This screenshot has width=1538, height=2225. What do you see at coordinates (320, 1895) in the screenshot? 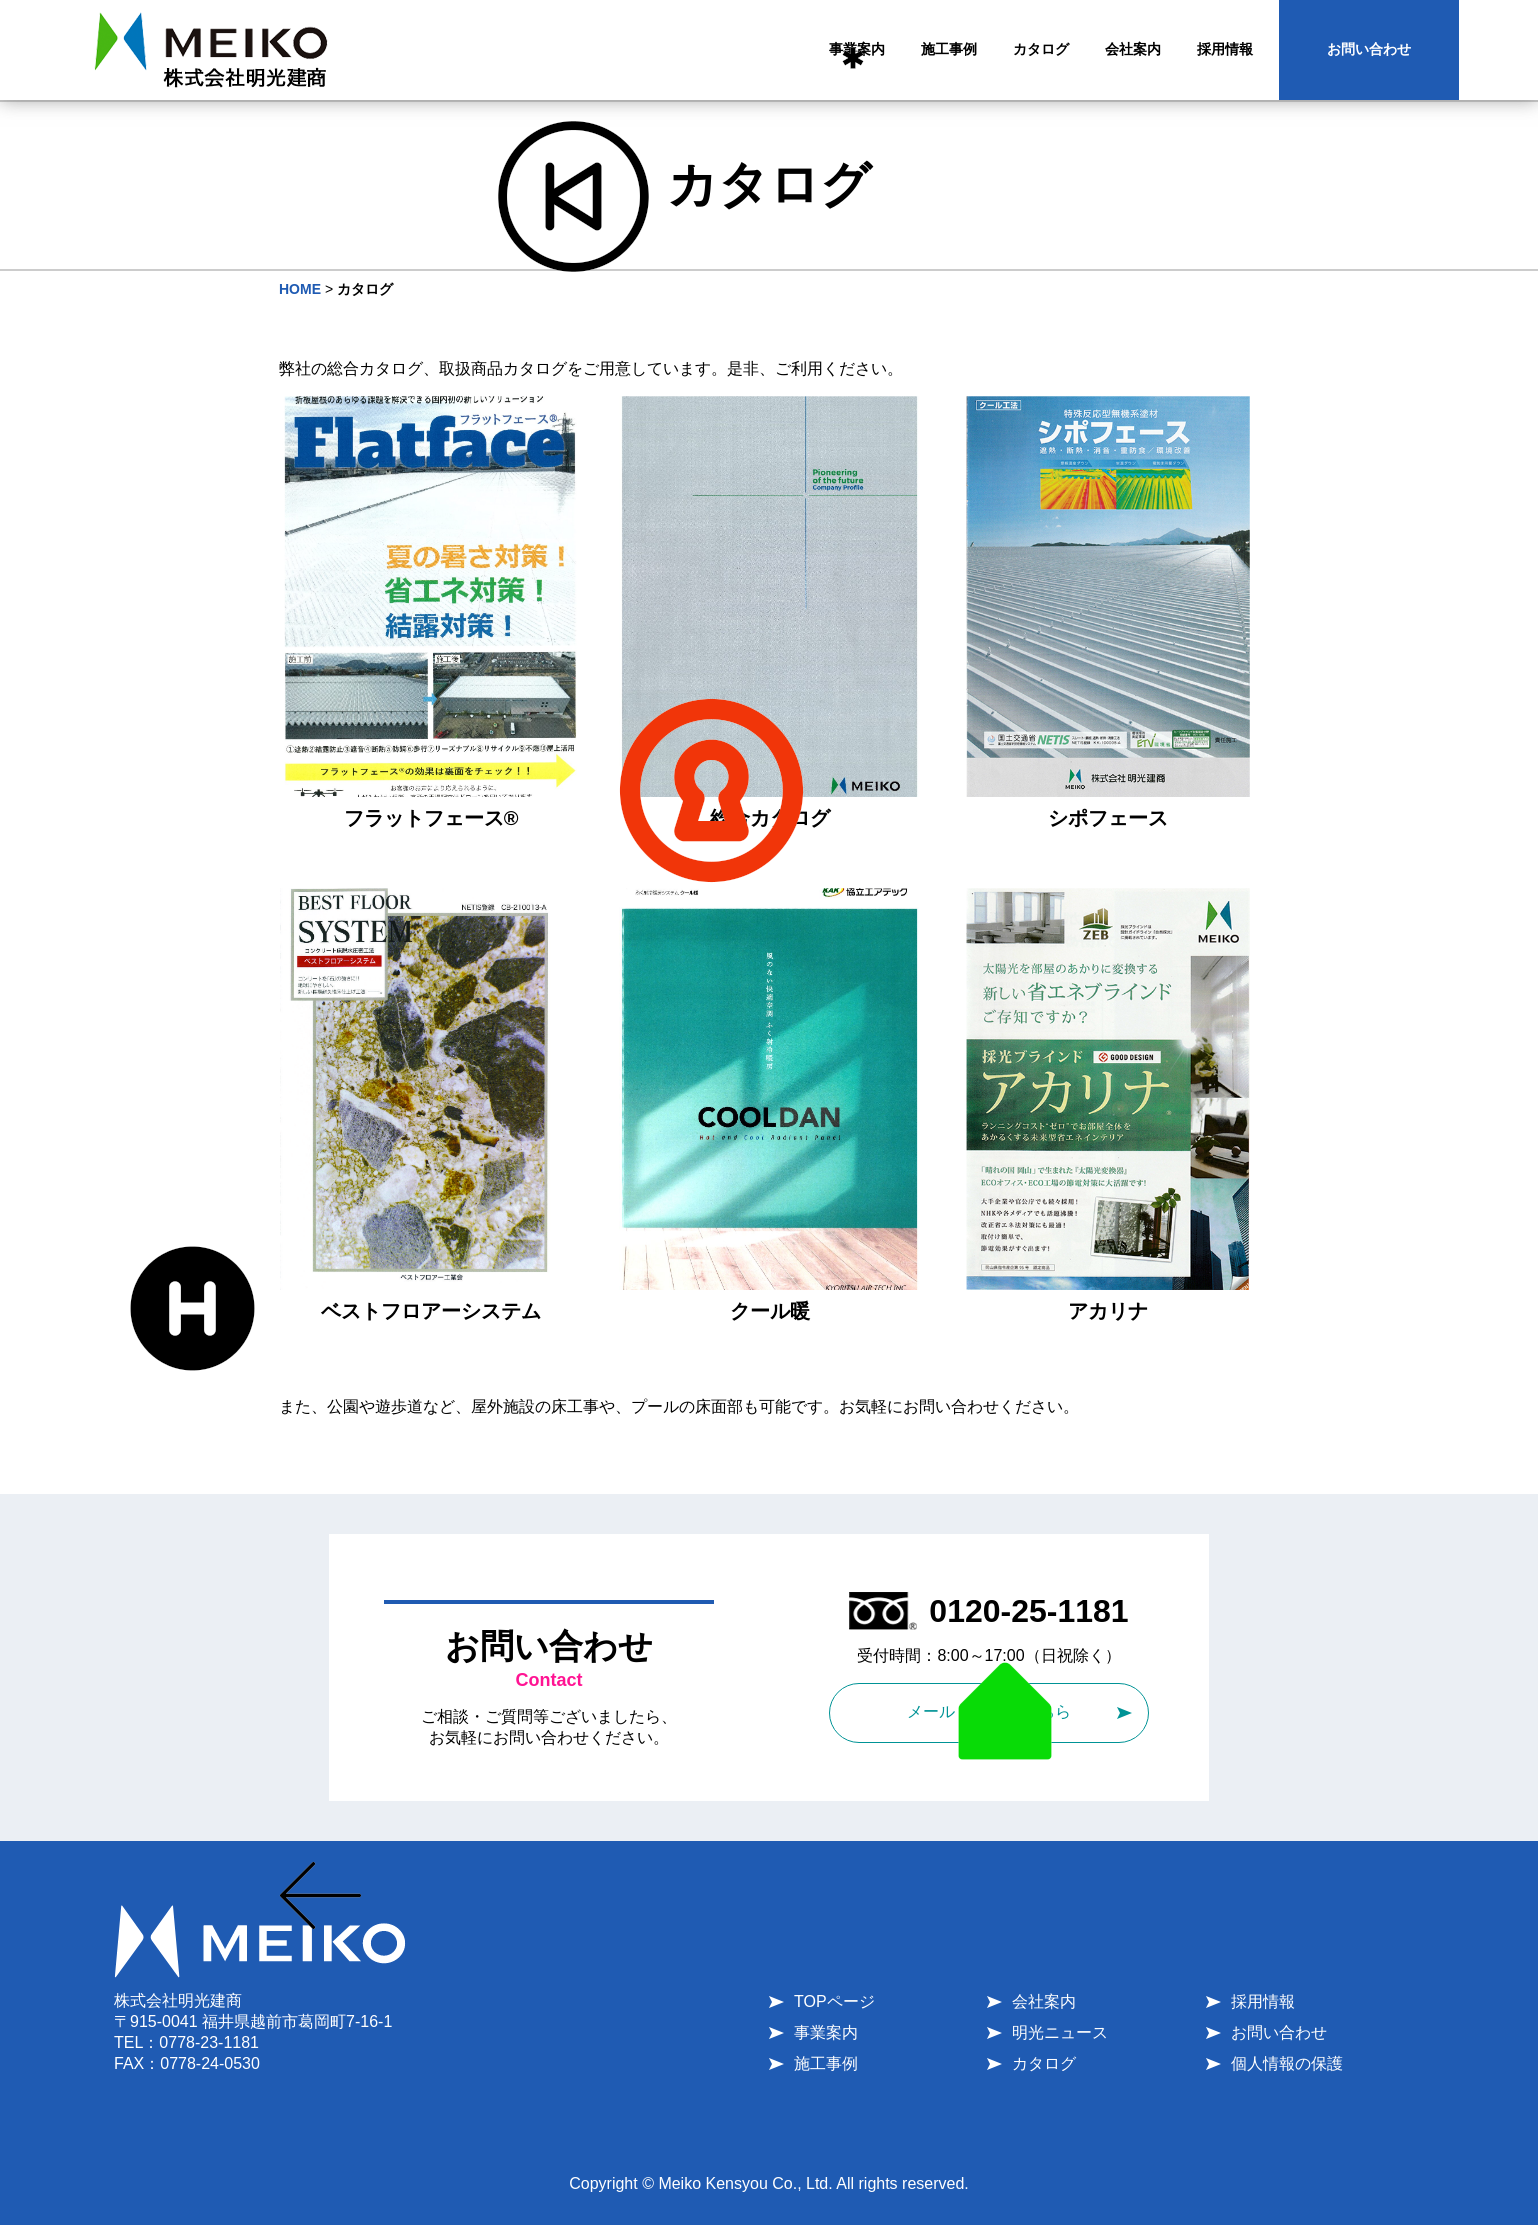
I see `go back to the previous screen` at bounding box center [320, 1895].